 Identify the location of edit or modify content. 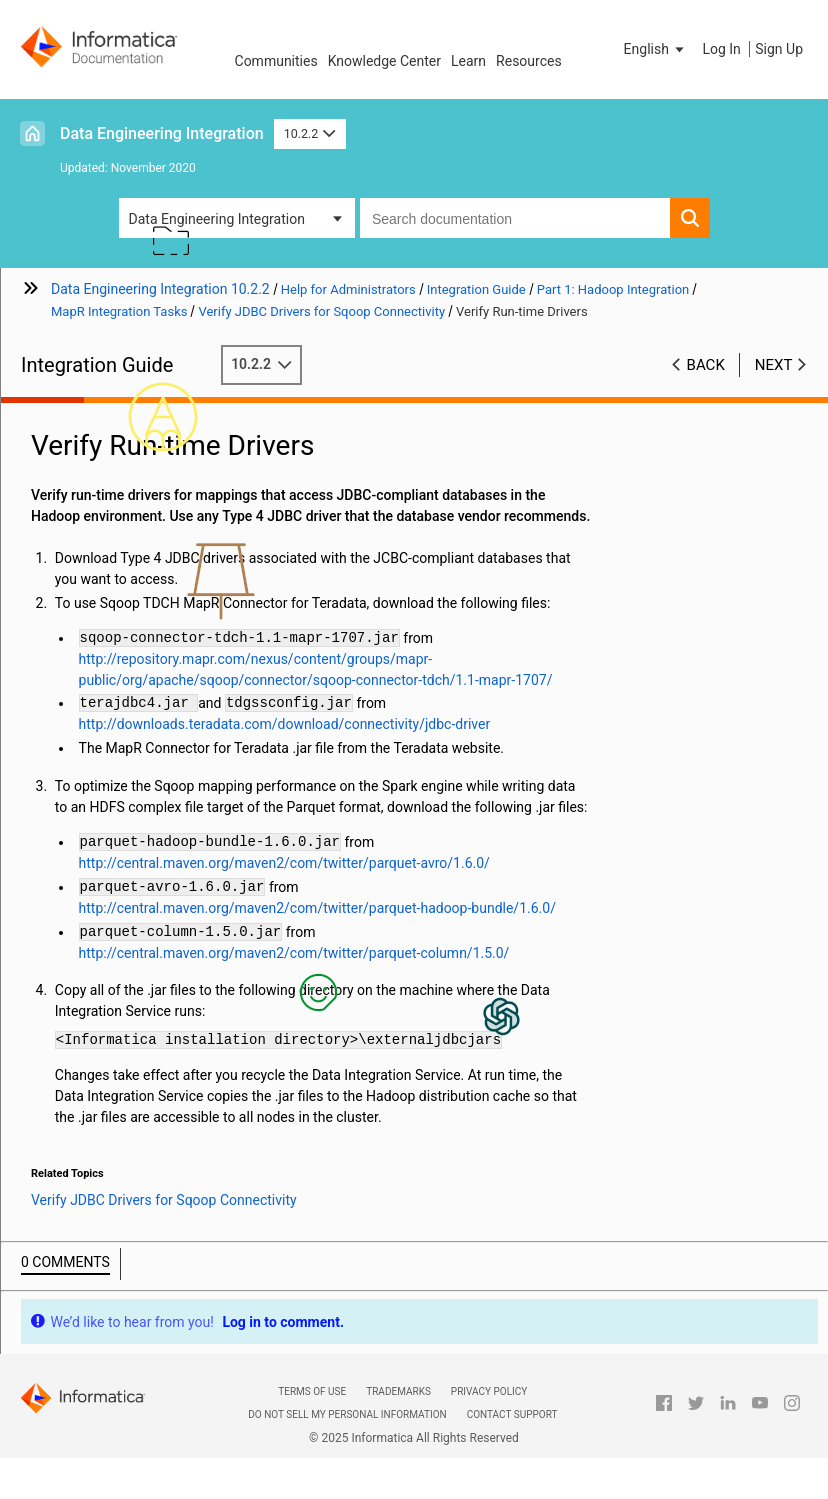
(163, 417).